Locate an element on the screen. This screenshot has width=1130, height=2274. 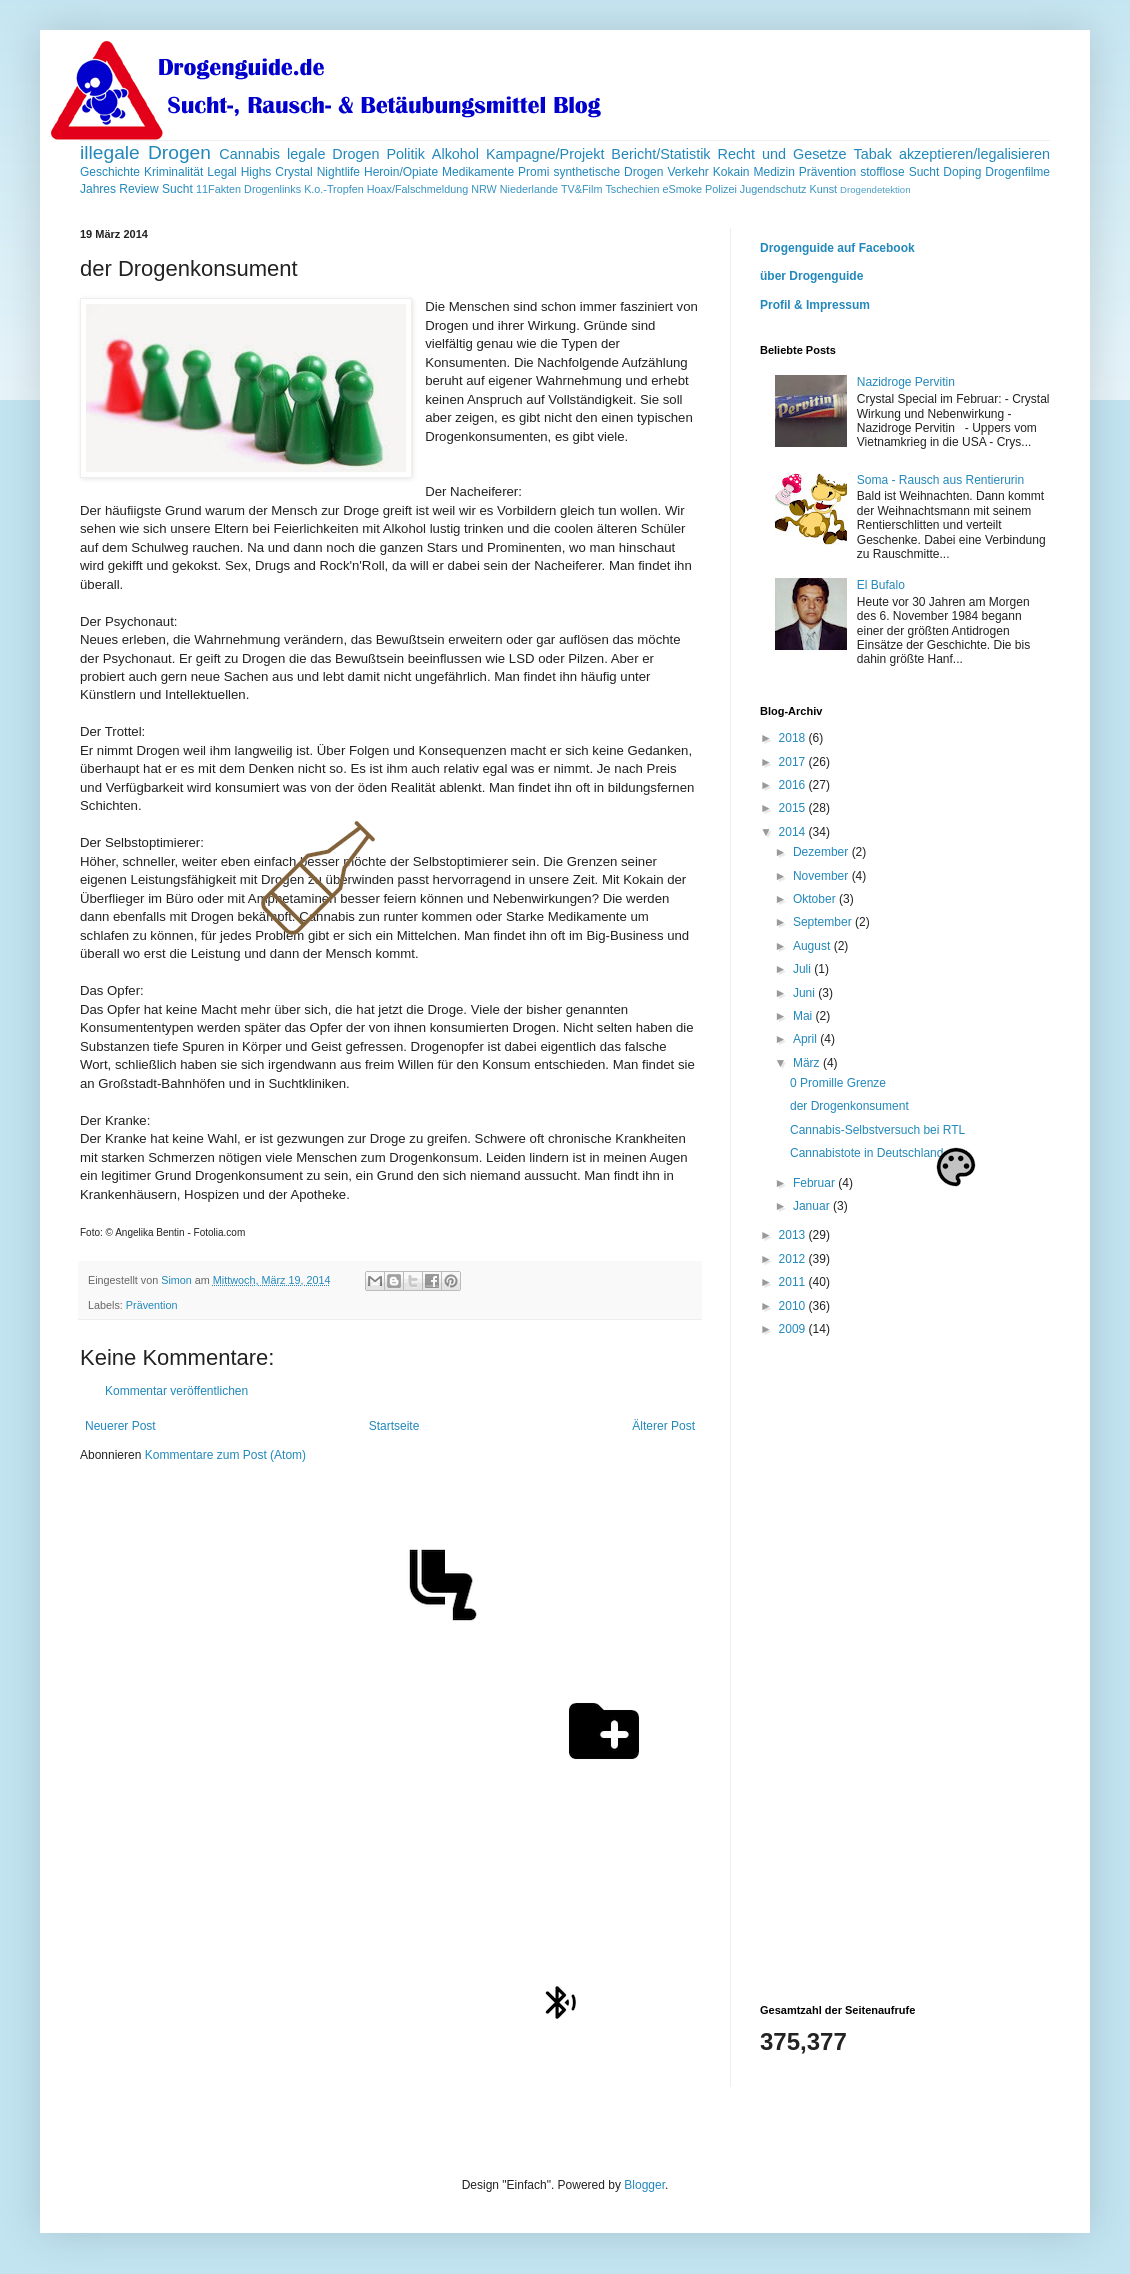
browse beer or beverage options is located at coordinates (316, 880).